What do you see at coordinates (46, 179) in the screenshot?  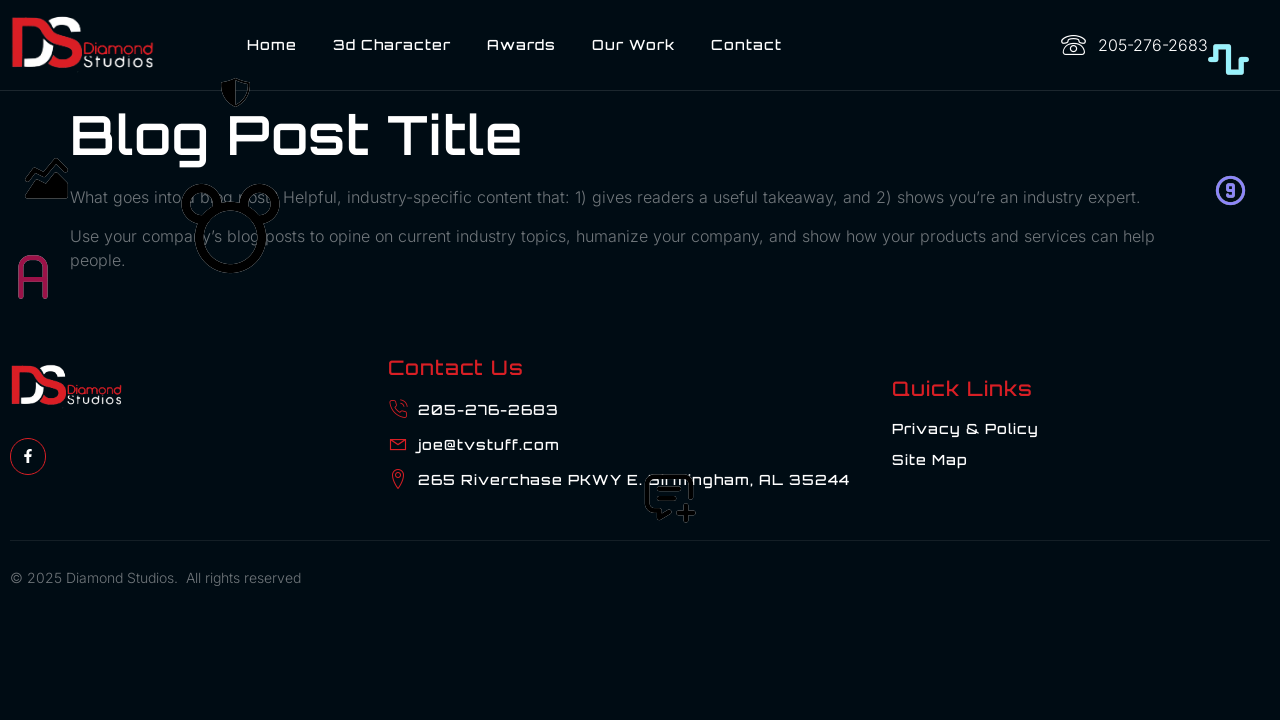 I see `view area chart with trend line` at bounding box center [46, 179].